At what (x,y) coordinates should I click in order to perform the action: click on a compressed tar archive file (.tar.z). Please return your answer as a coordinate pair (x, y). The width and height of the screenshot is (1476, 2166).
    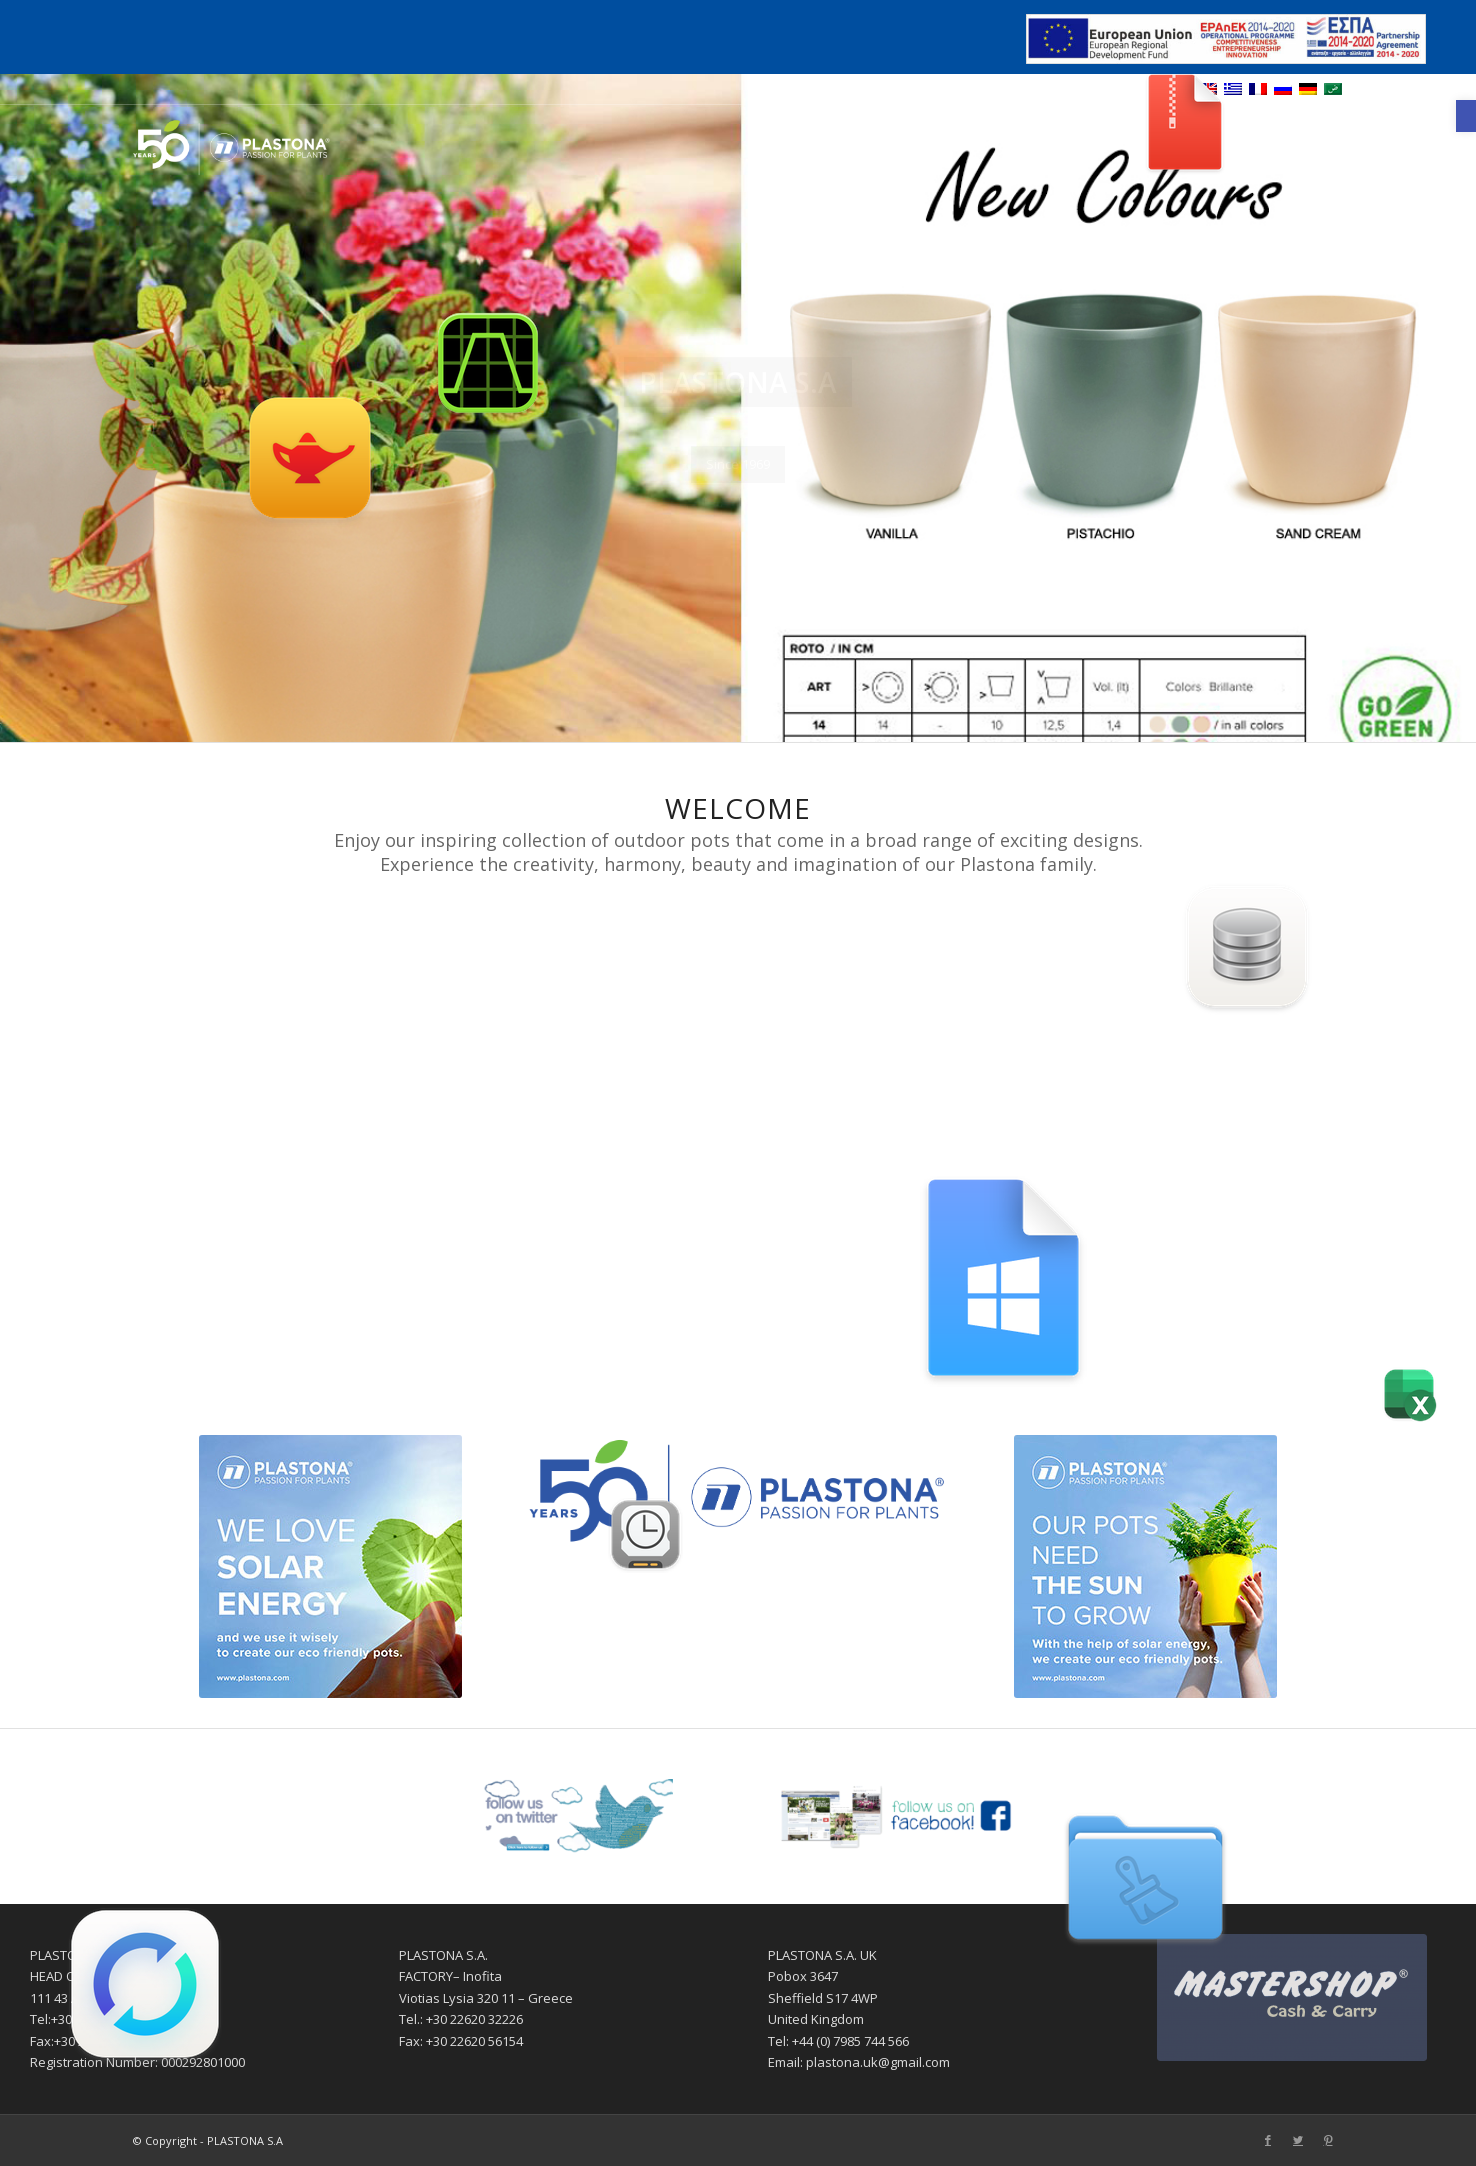
    Looking at the image, I should click on (1185, 124).